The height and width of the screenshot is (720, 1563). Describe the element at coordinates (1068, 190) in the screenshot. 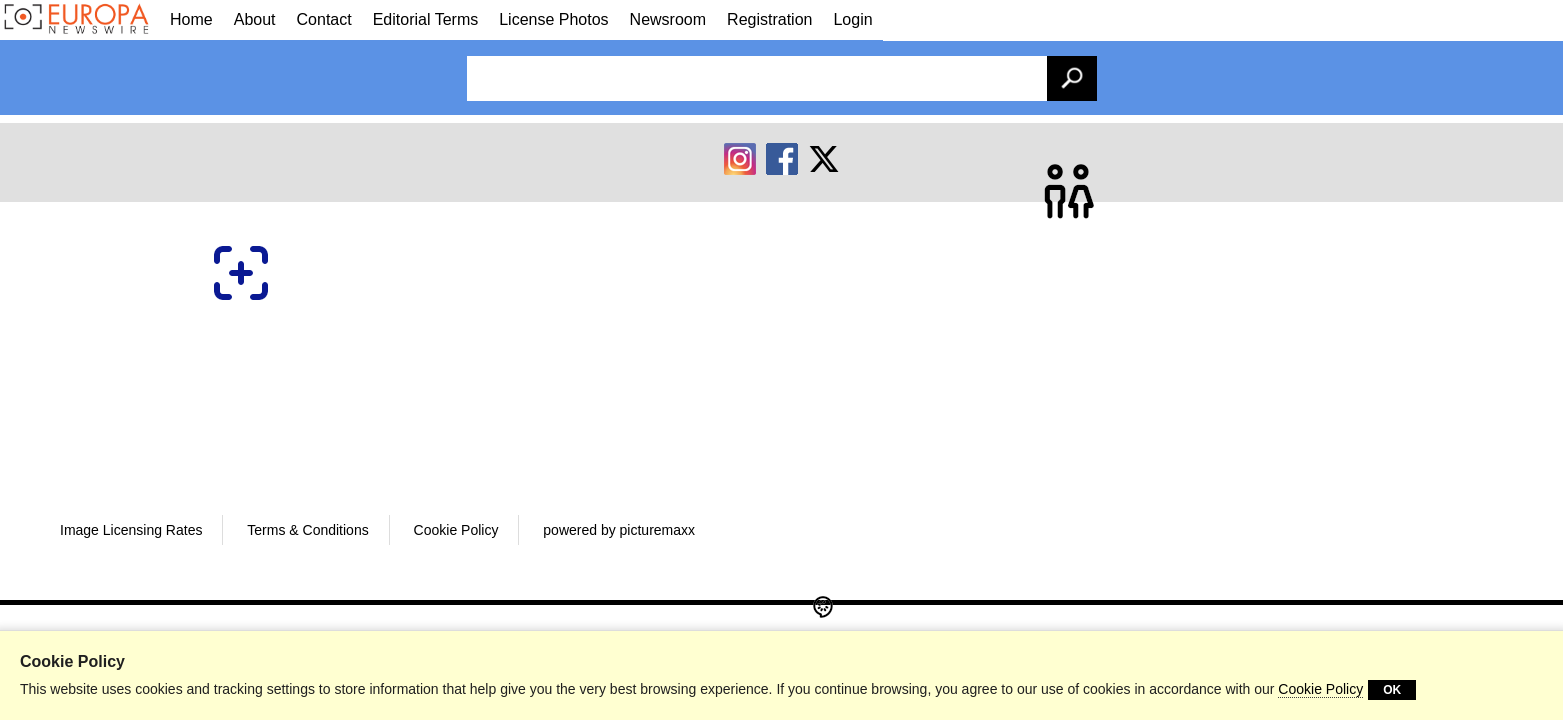

I see `view your friends list` at that location.